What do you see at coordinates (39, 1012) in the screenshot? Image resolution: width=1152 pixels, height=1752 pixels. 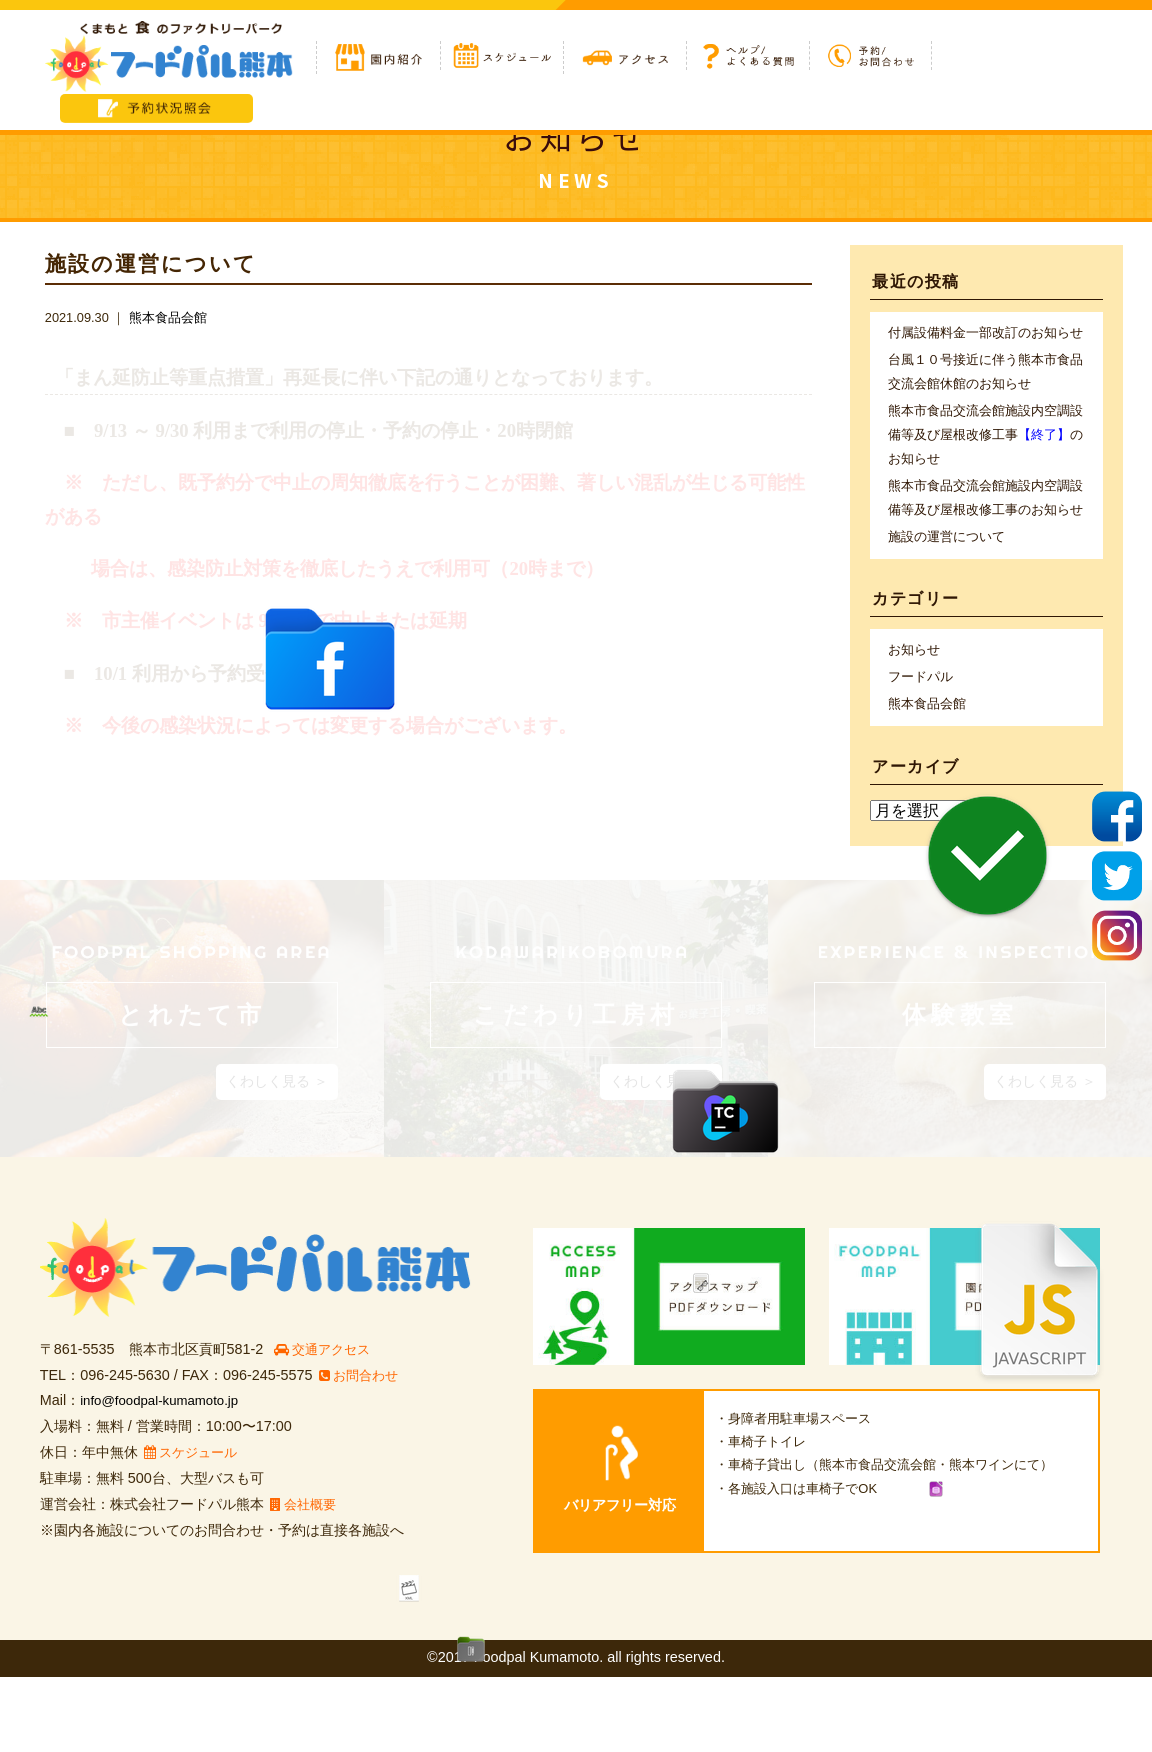 I see `check spelling in document` at bounding box center [39, 1012].